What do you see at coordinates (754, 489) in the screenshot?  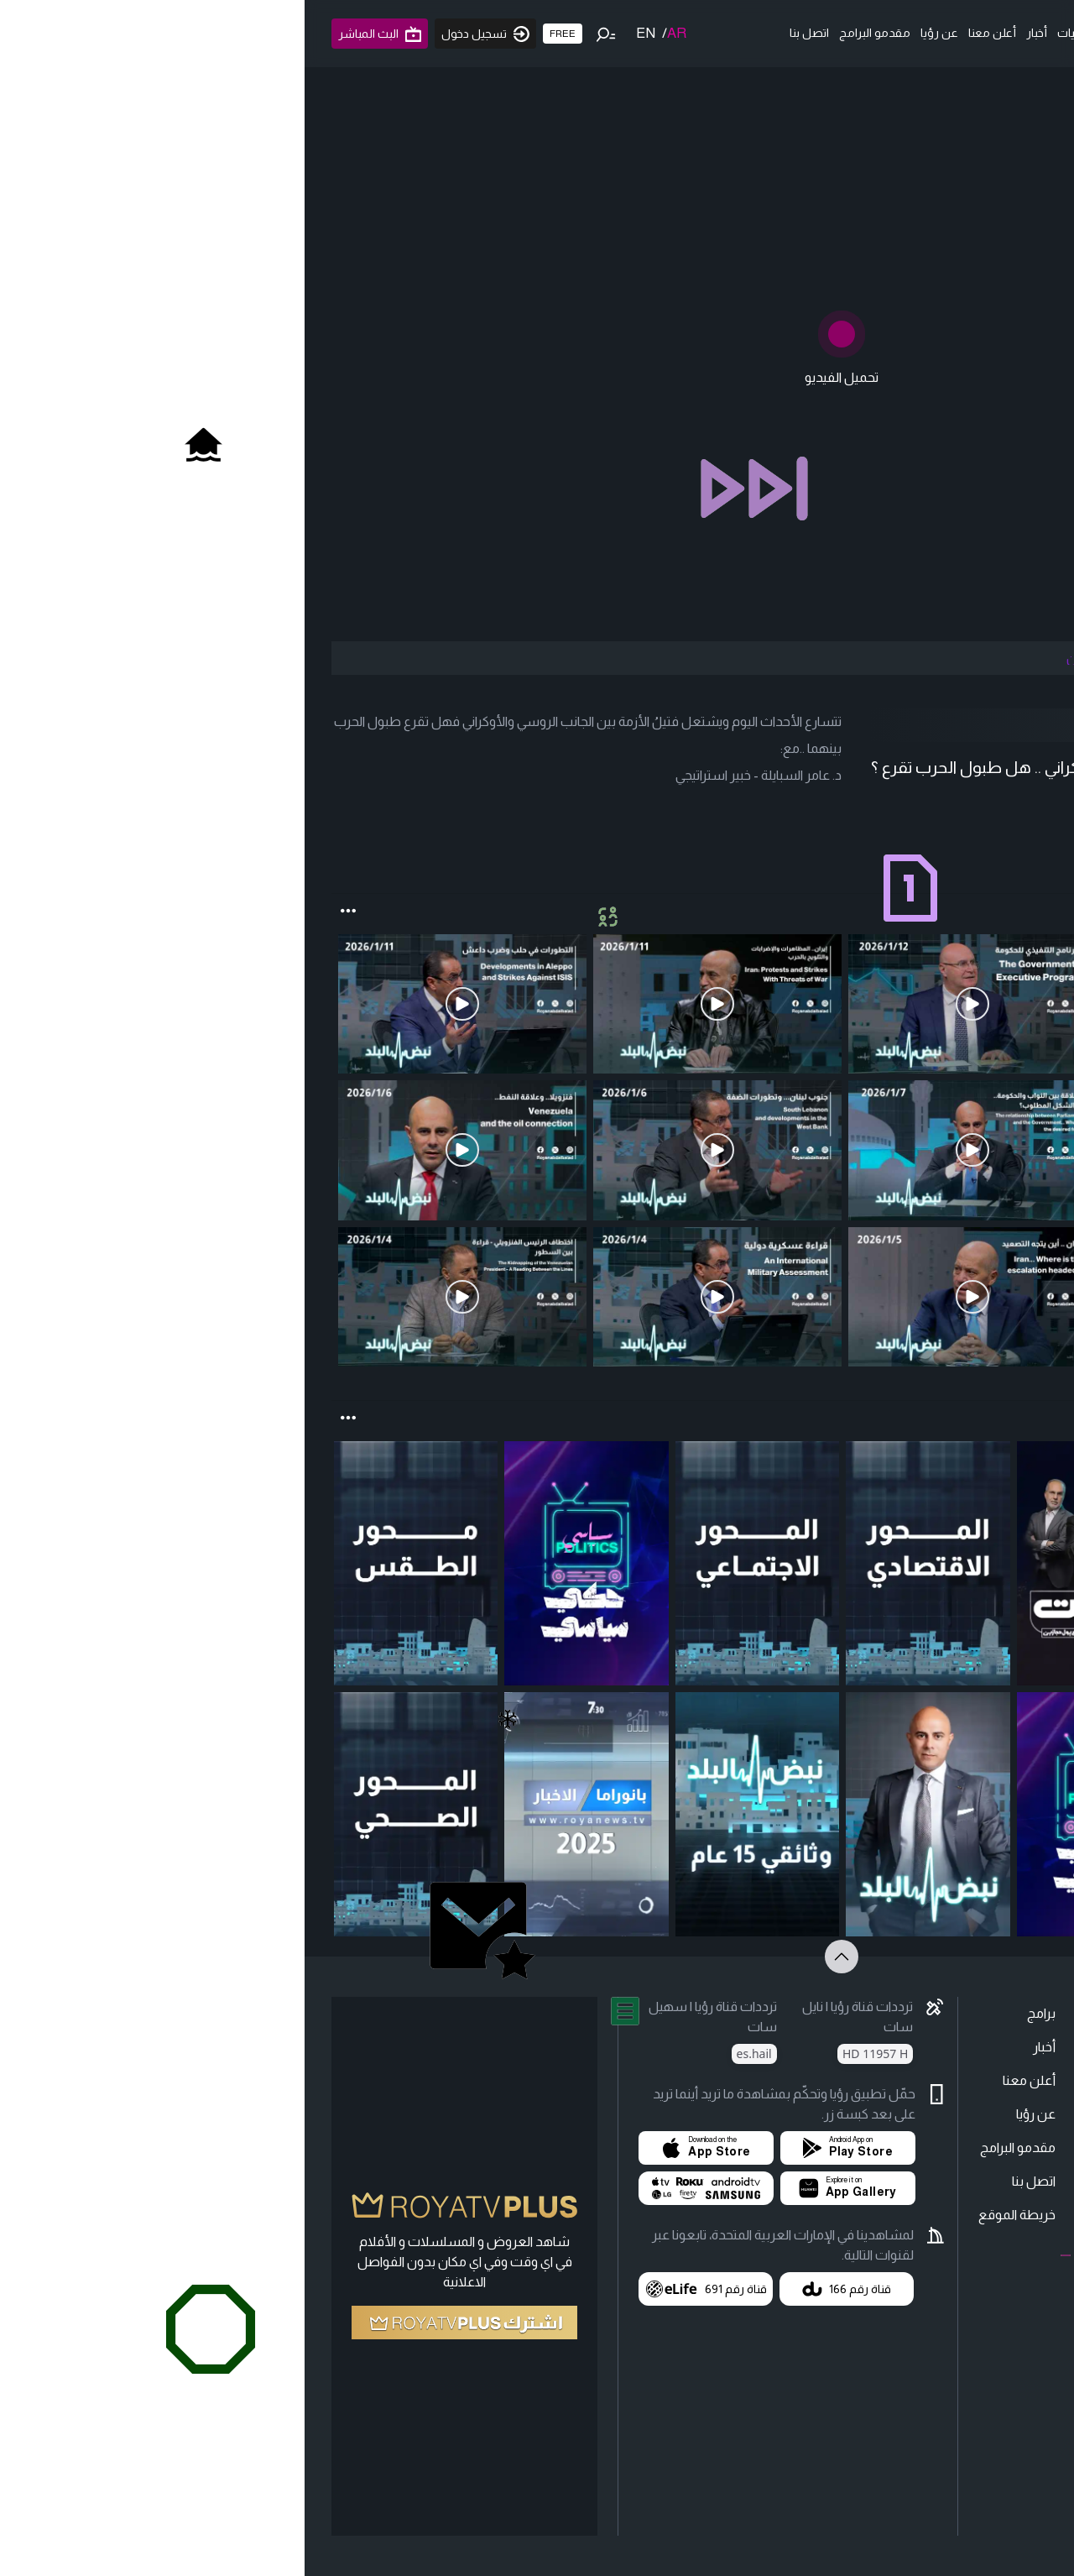 I see `skip to the end of the current track` at bounding box center [754, 489].